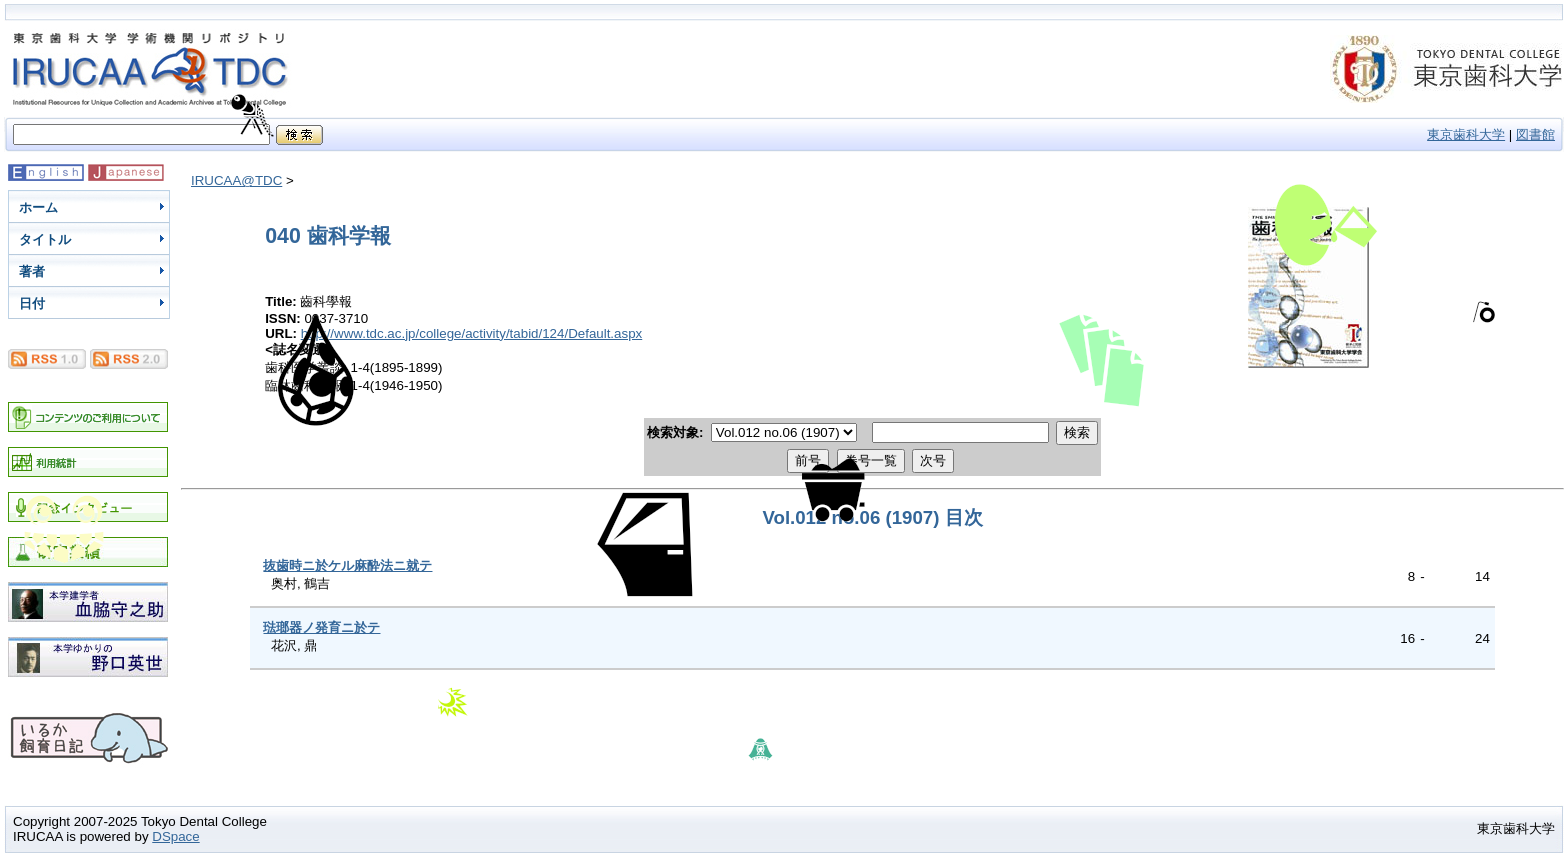 The width and height of the screenshot is (1568, 857). What do you see at coordinates (760, 750) in the screenshot?
I see `select the cyclops character or creature` at bounding box center [760, 750].